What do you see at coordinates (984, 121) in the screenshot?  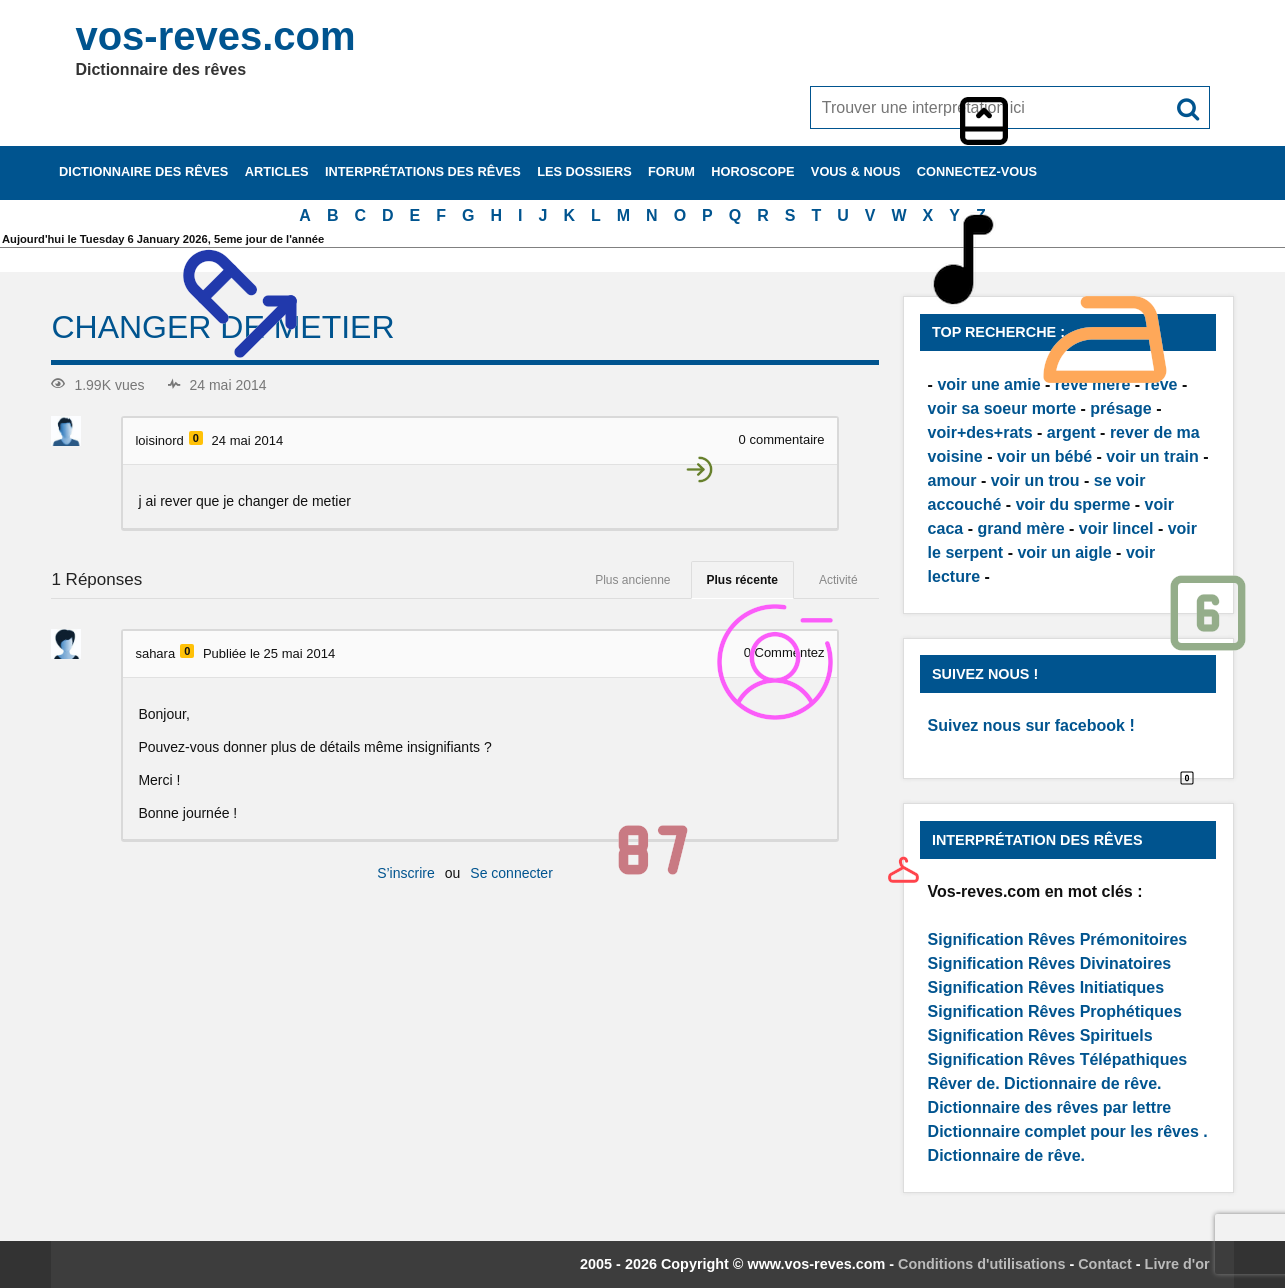 I see `expand the bottom bar panel` at bounding box center [984, 121].